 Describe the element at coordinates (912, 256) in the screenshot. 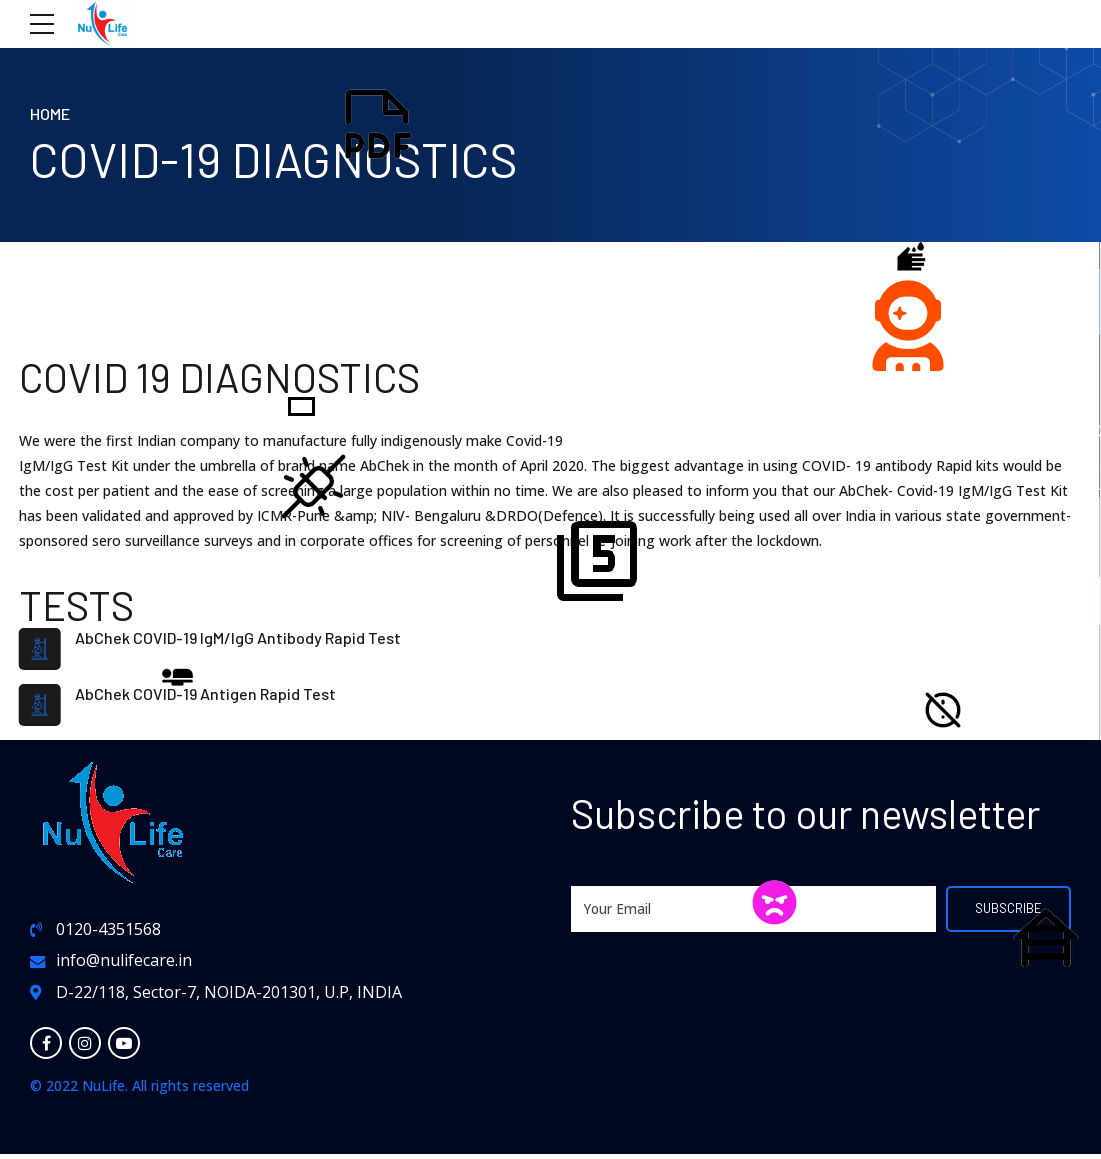

I see `wash your hands` at that location.